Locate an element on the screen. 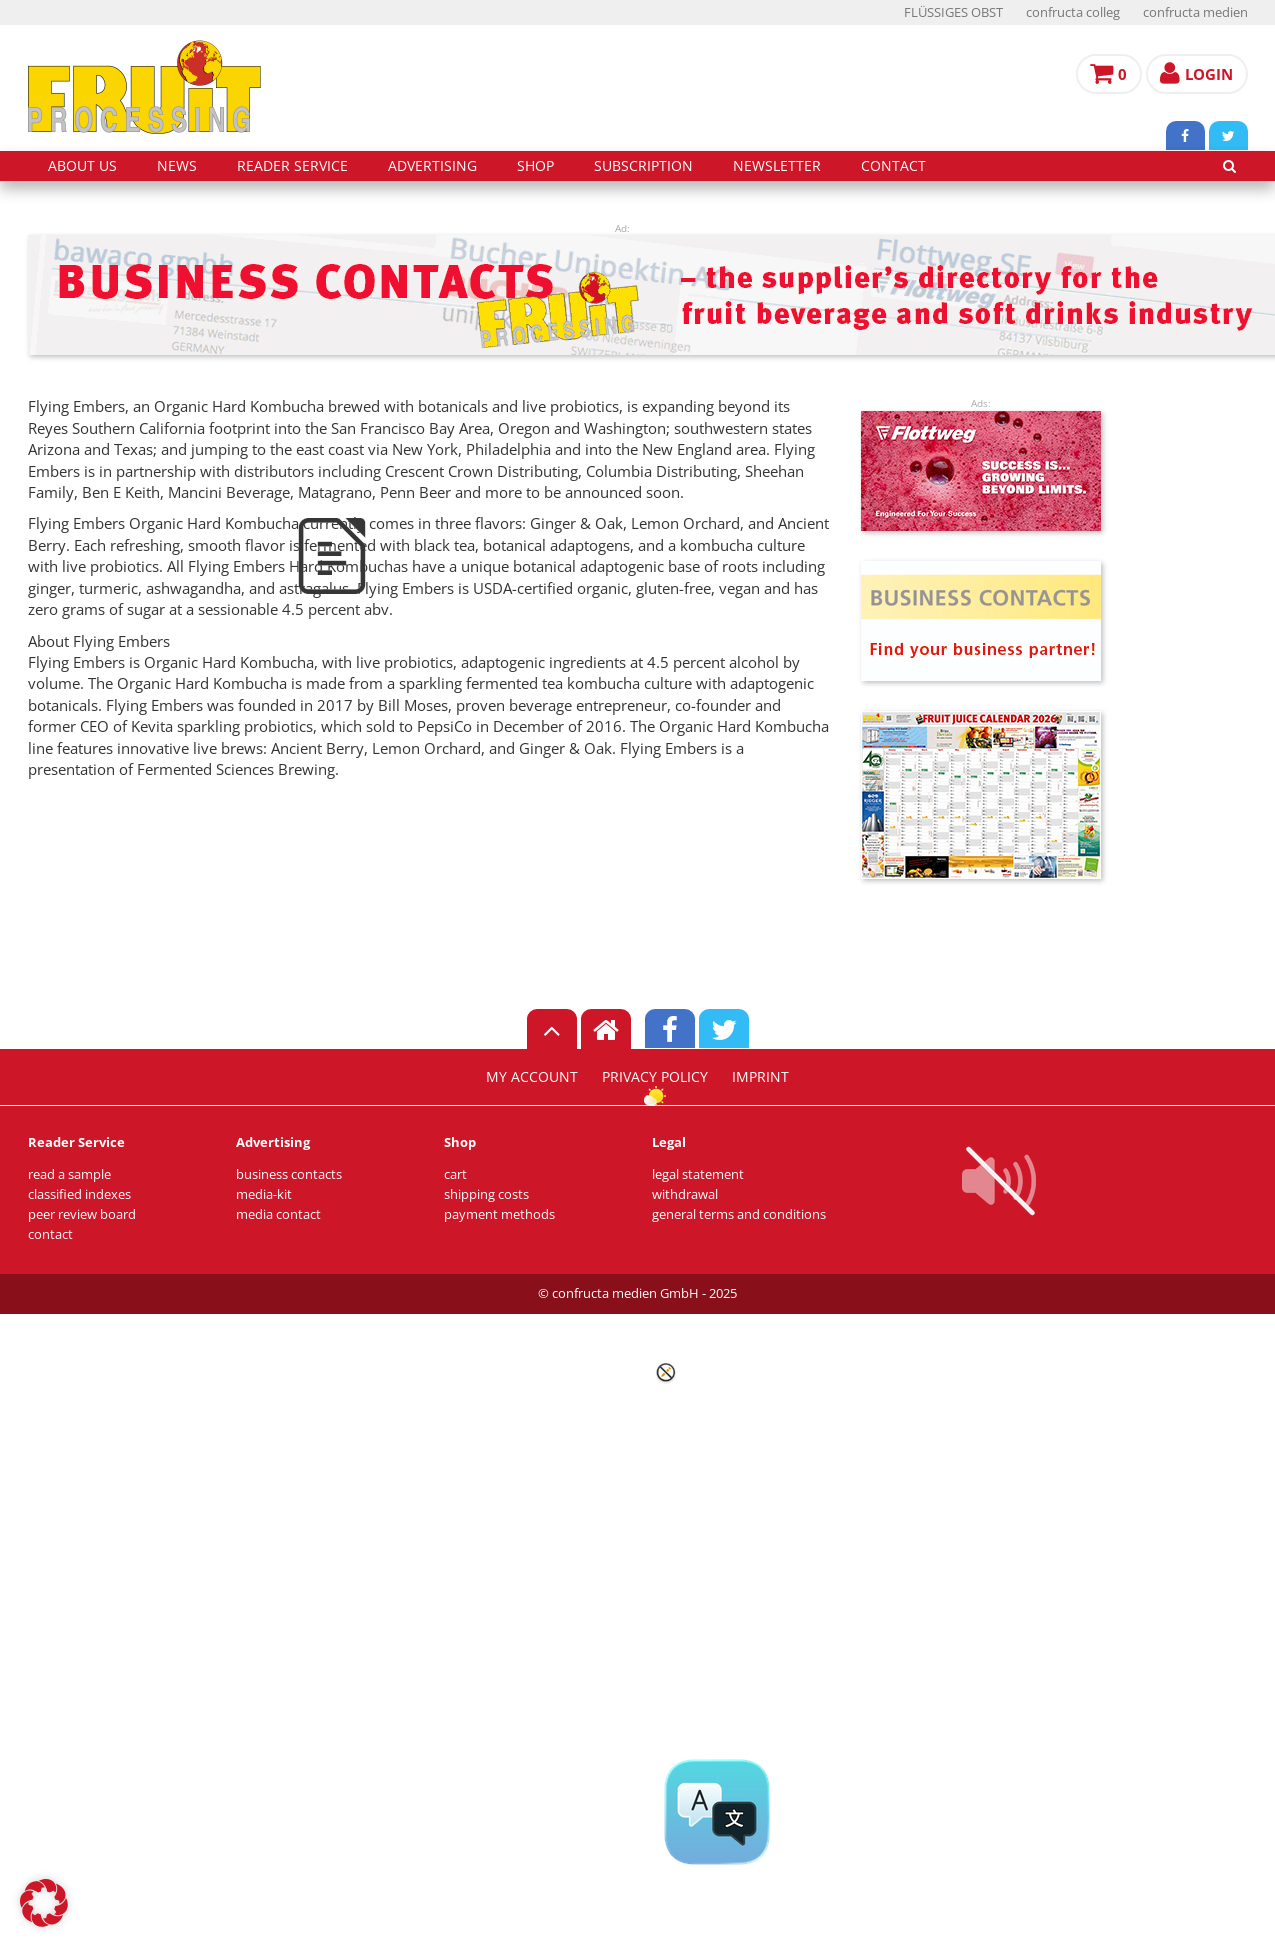 The width and height of the screenshot is (1275, 1947). indicates audio is muted is located at coordinates (999, 1181).